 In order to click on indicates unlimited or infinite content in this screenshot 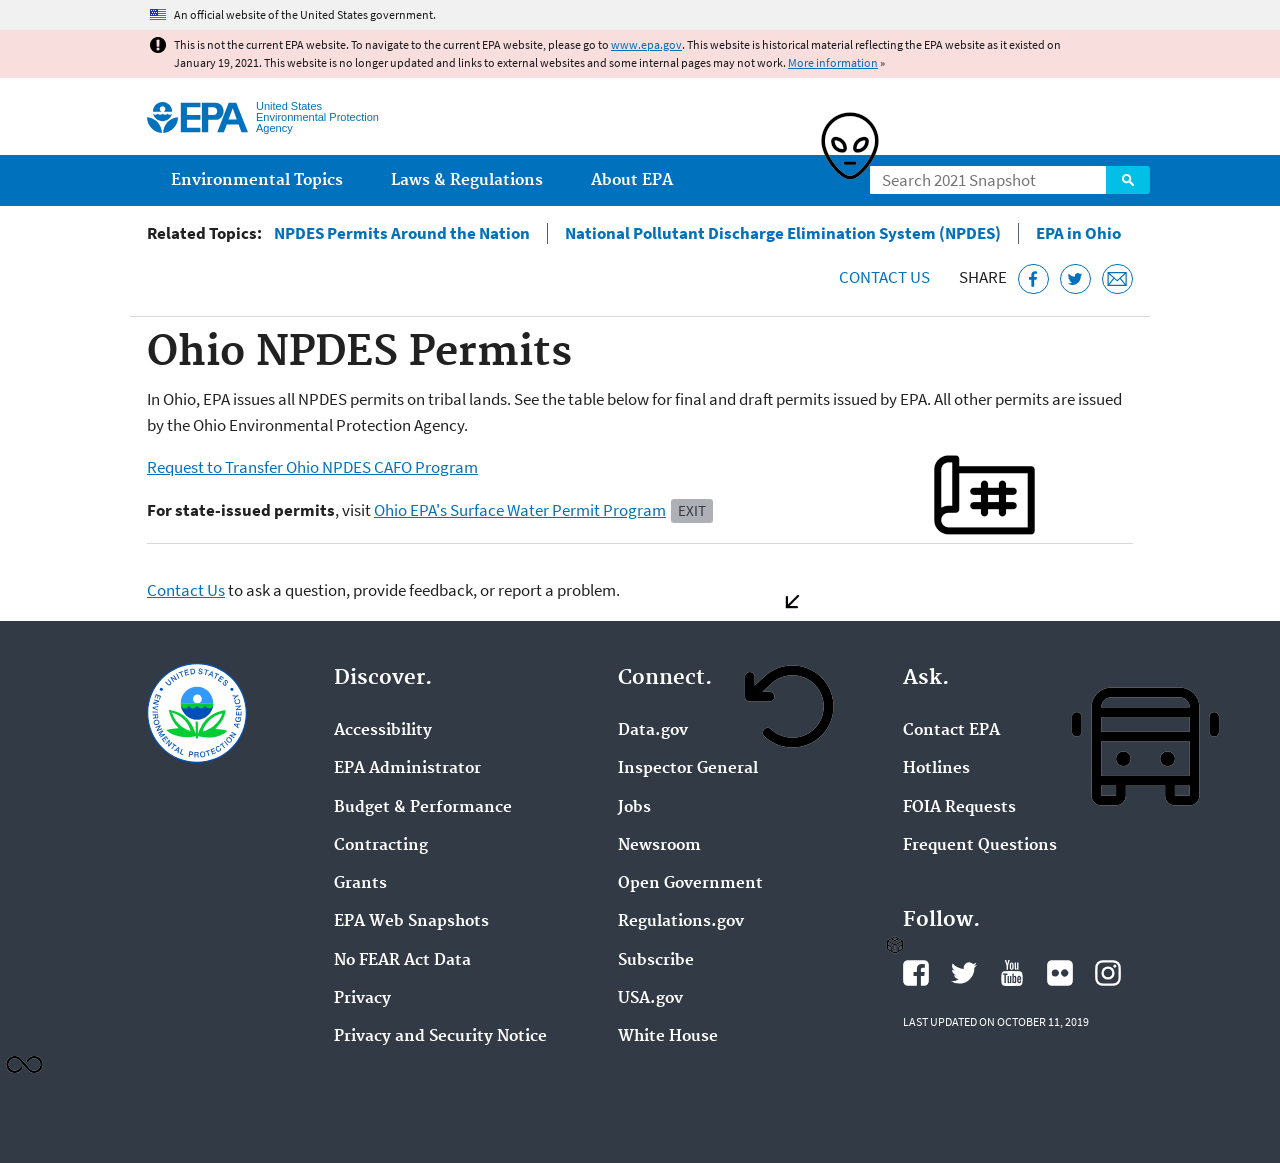, I will do `click(24, 1064)`.